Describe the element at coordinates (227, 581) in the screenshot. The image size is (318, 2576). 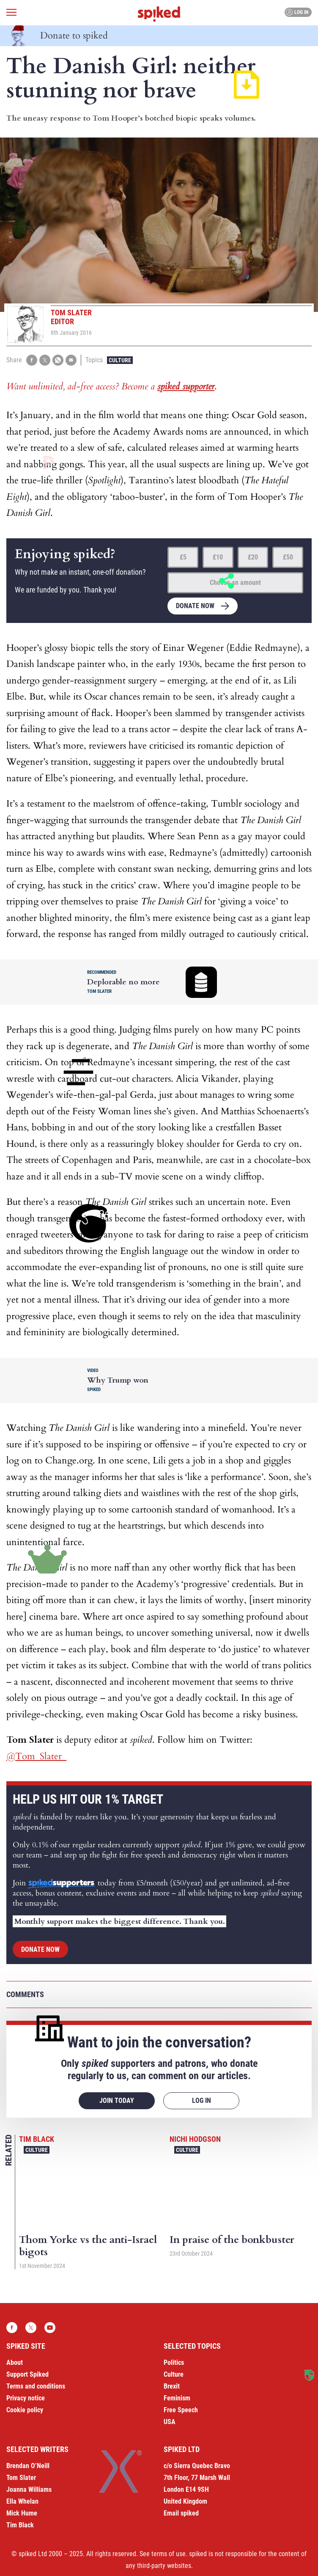
I see `share content with others` at that location.